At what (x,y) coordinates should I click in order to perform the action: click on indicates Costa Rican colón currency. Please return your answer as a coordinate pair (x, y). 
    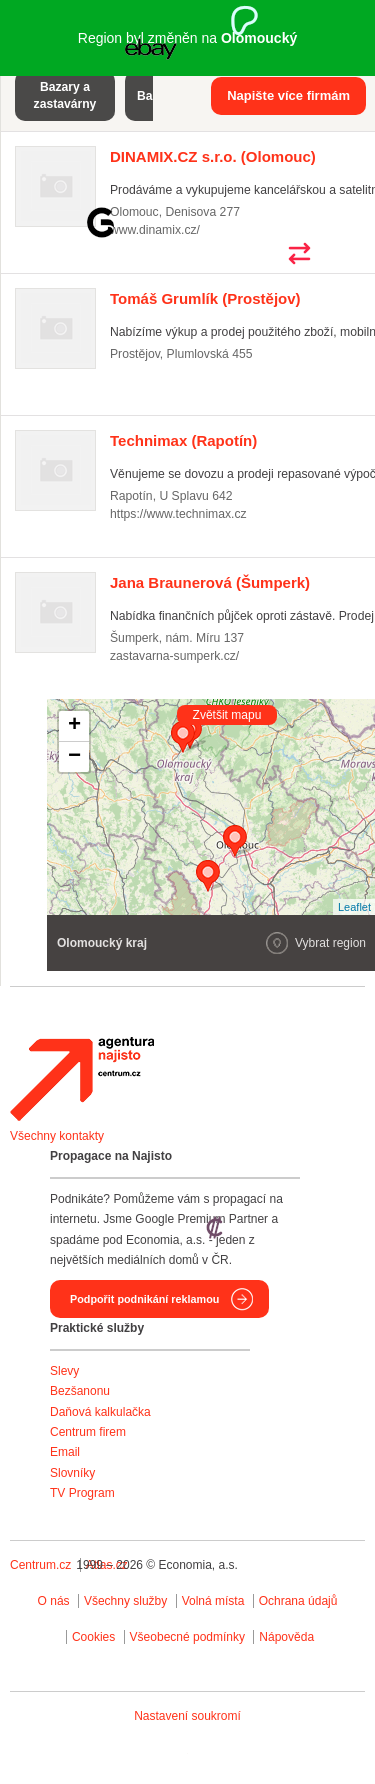
    Looking at the image, I should click on (214, 1227).